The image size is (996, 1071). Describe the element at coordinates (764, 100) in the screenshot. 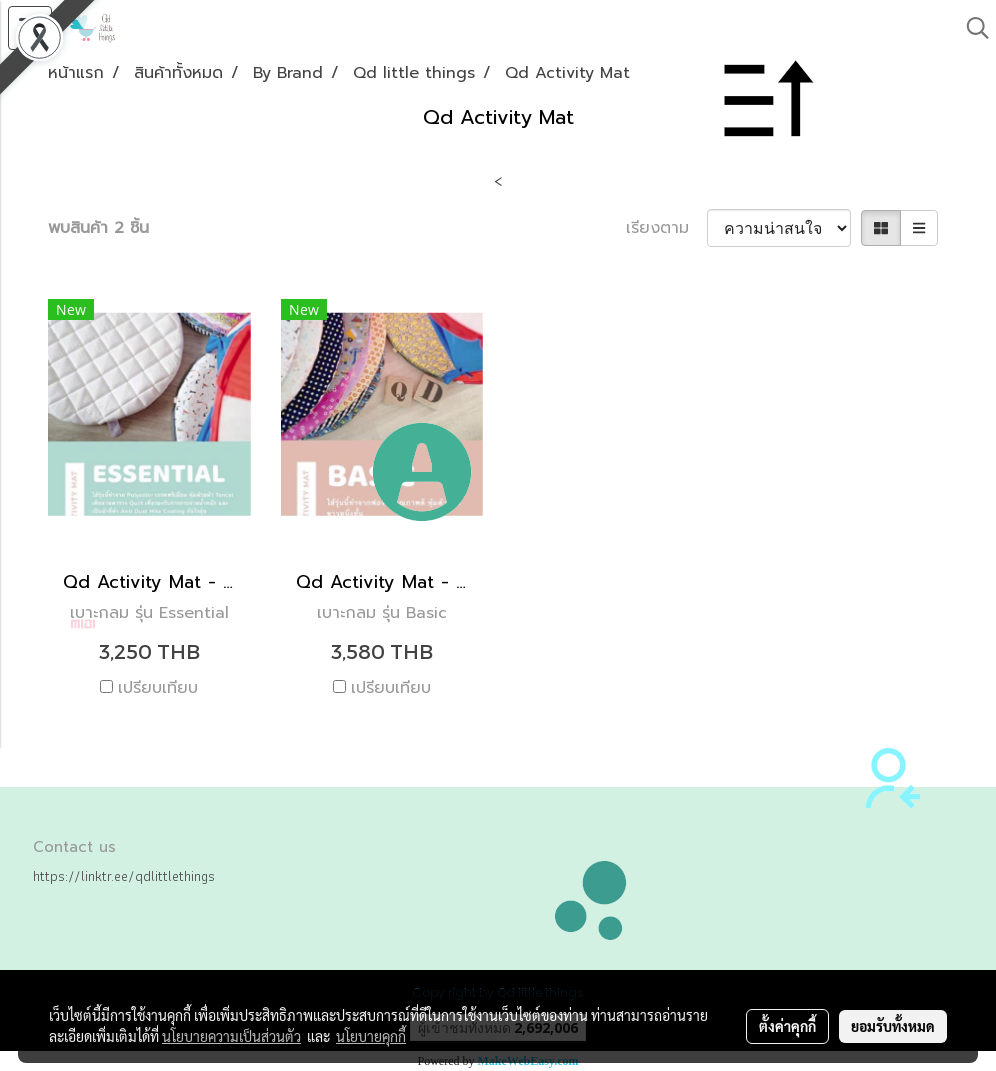

I see `sort items in ascending order` at that location.